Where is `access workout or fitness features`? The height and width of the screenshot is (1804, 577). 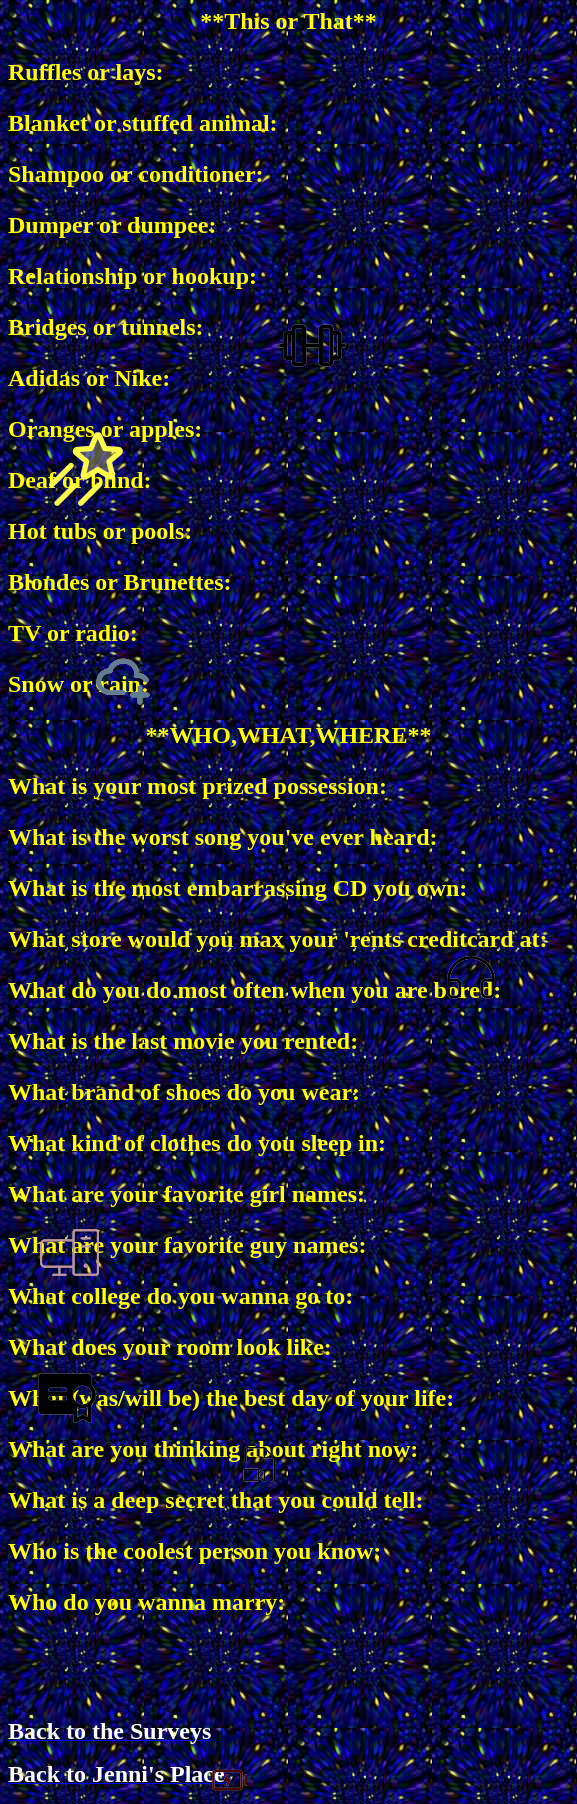
access workout or fitness features is located at coordinates (312, 345).